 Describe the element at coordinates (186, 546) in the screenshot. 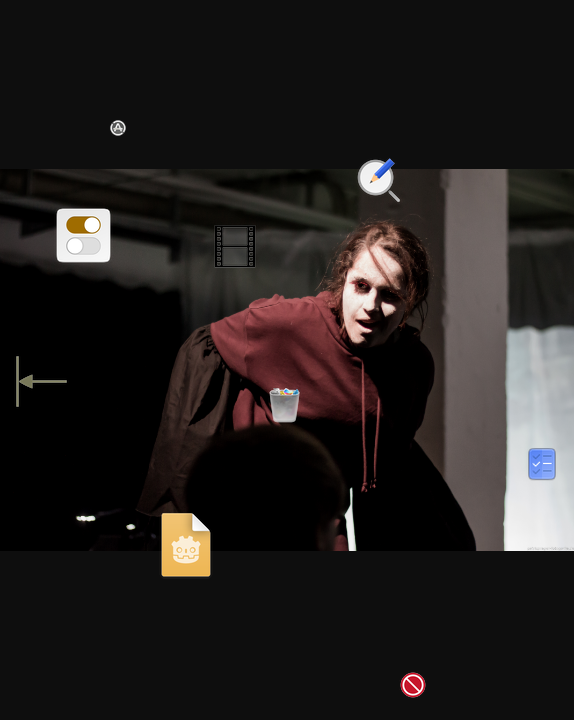

I see `godot engine resource file` at that location.